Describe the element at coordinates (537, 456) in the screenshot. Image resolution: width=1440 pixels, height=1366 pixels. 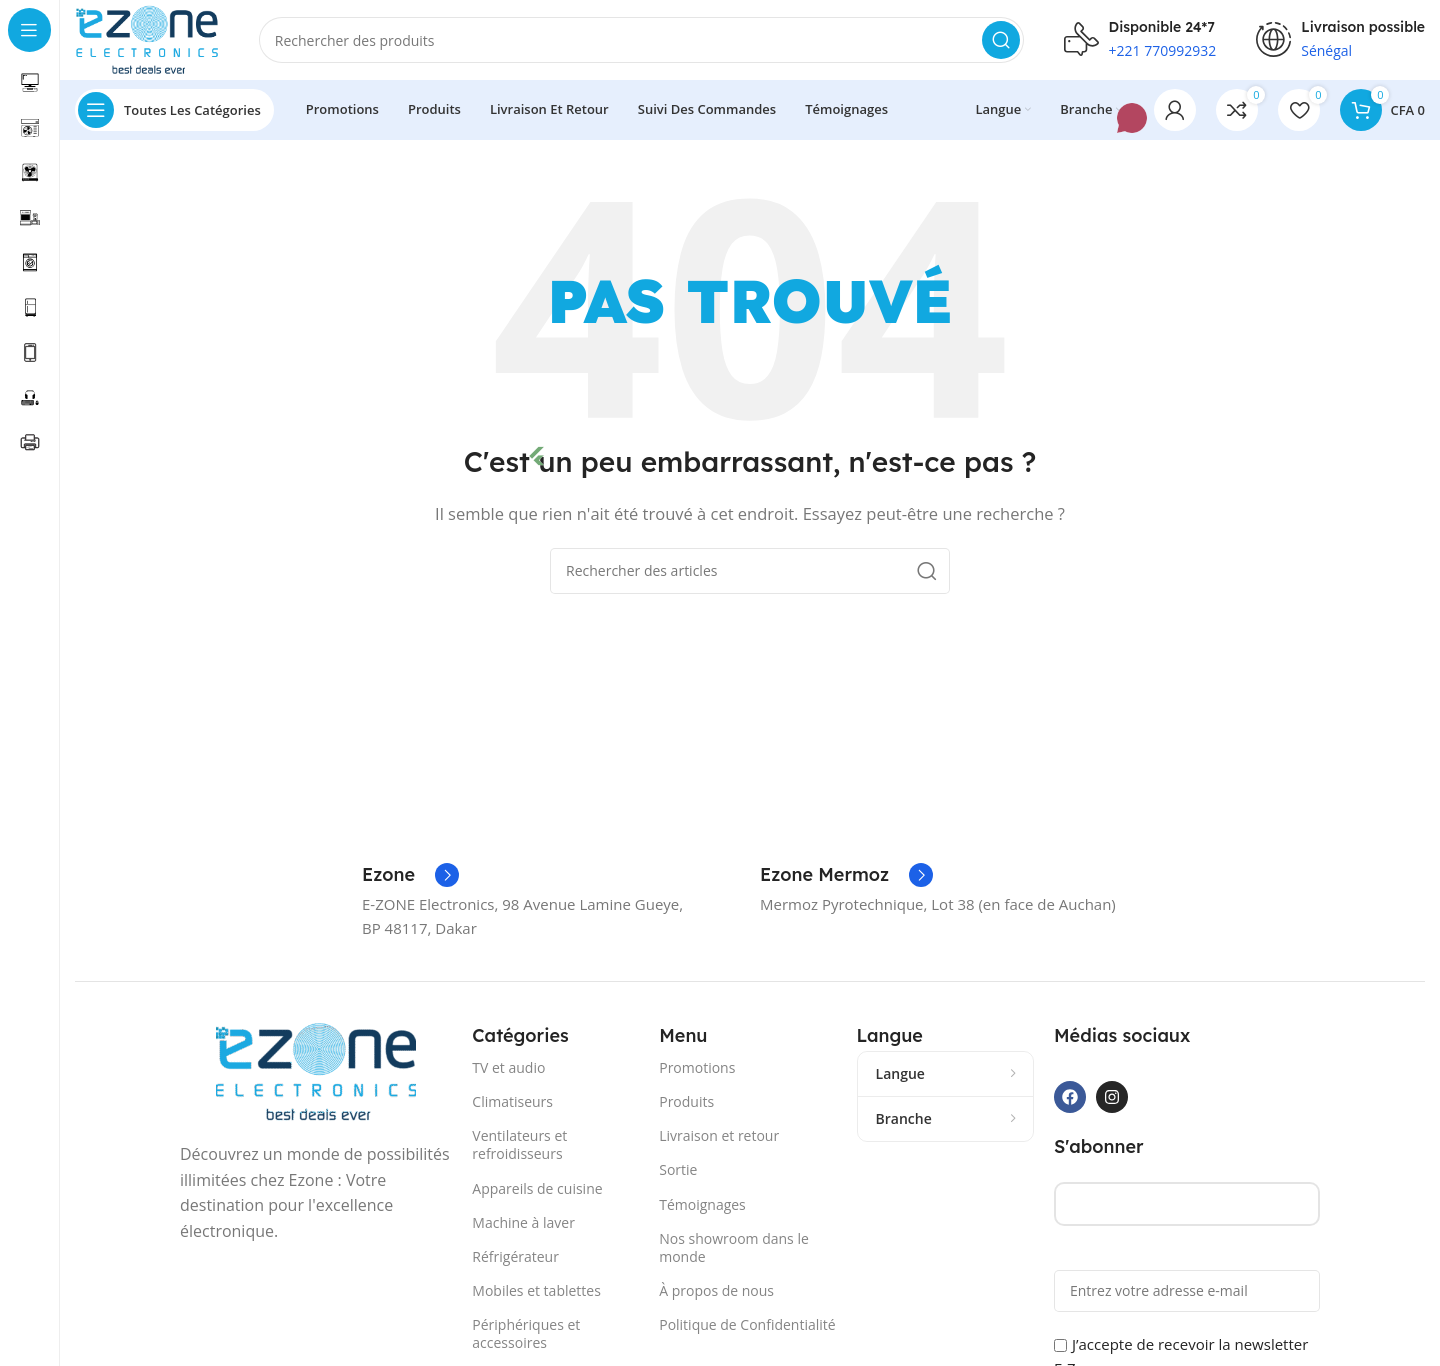
I see `Flutter framework logo` at that location.